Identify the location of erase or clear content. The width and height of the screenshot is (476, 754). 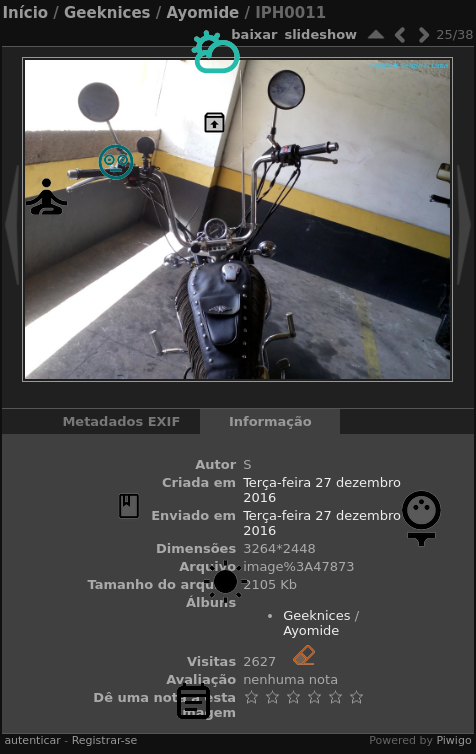
(304, 655).